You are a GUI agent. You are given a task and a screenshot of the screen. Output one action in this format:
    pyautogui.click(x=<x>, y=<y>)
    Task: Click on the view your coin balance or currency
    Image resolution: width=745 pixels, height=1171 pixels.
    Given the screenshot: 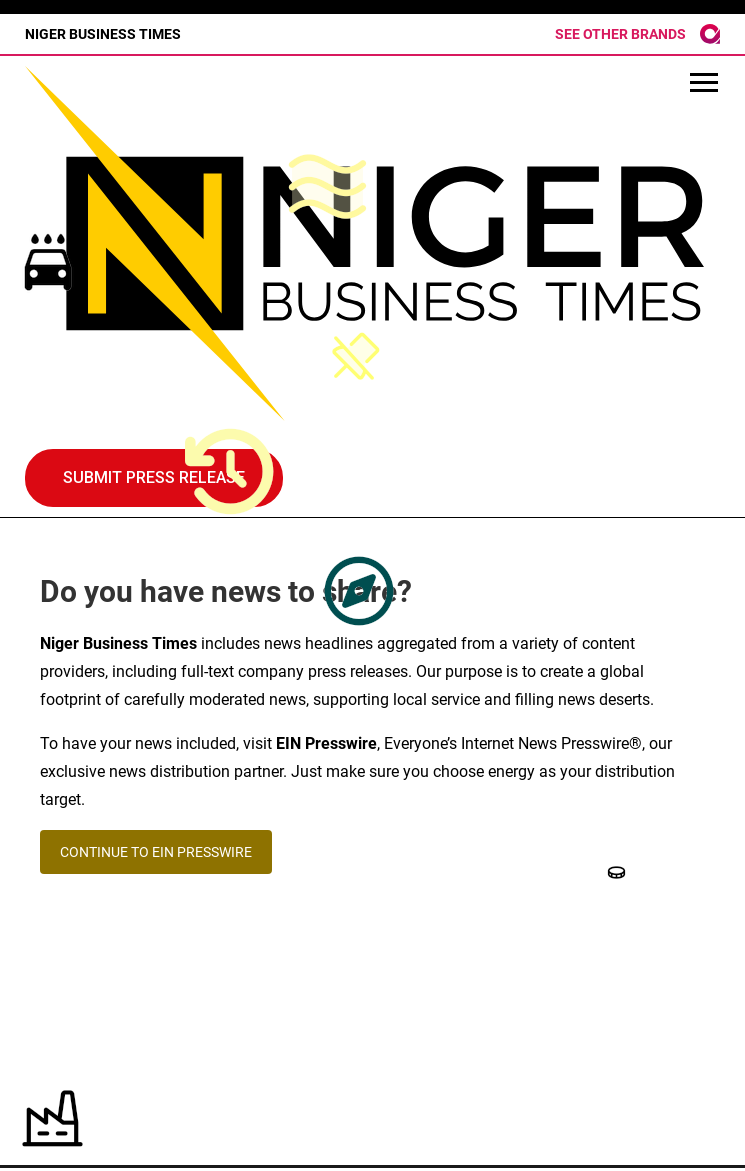 What is the action you would take?
    pyautogui.click(x=616, y=872)
    